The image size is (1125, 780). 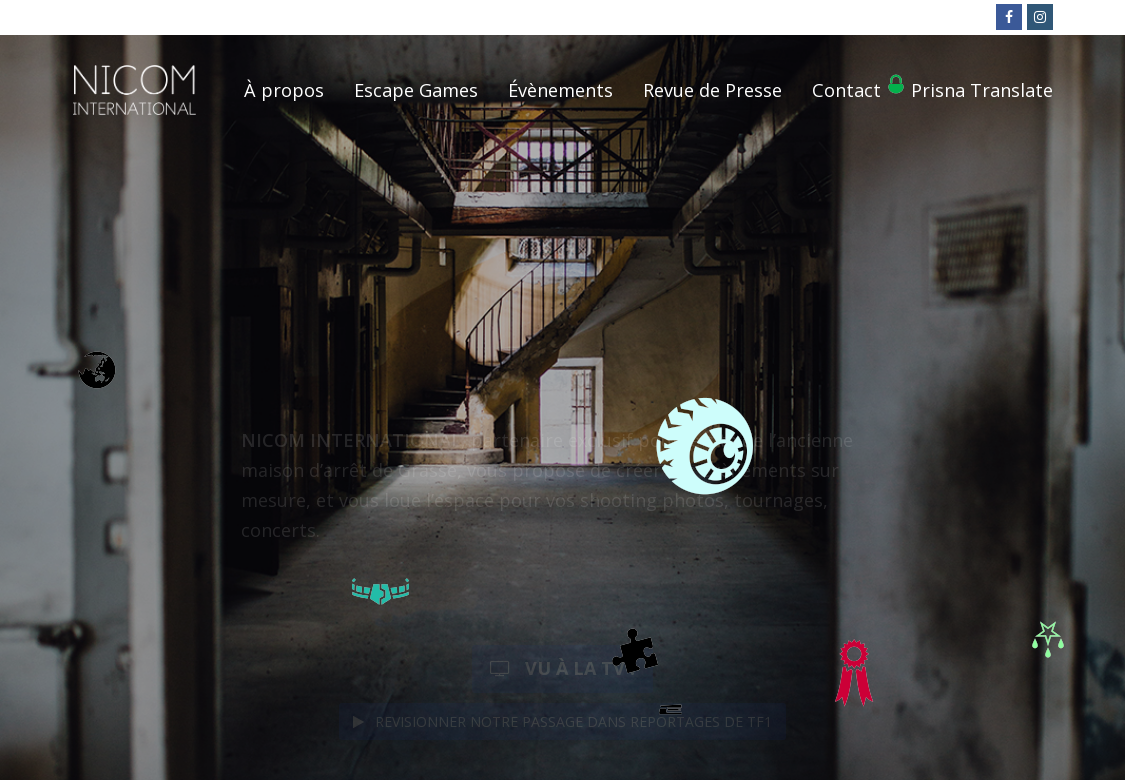 What do you see at coordinates (670, 707) in the screenshot?
I see `staple documents together` at bounding box center [670, 707].